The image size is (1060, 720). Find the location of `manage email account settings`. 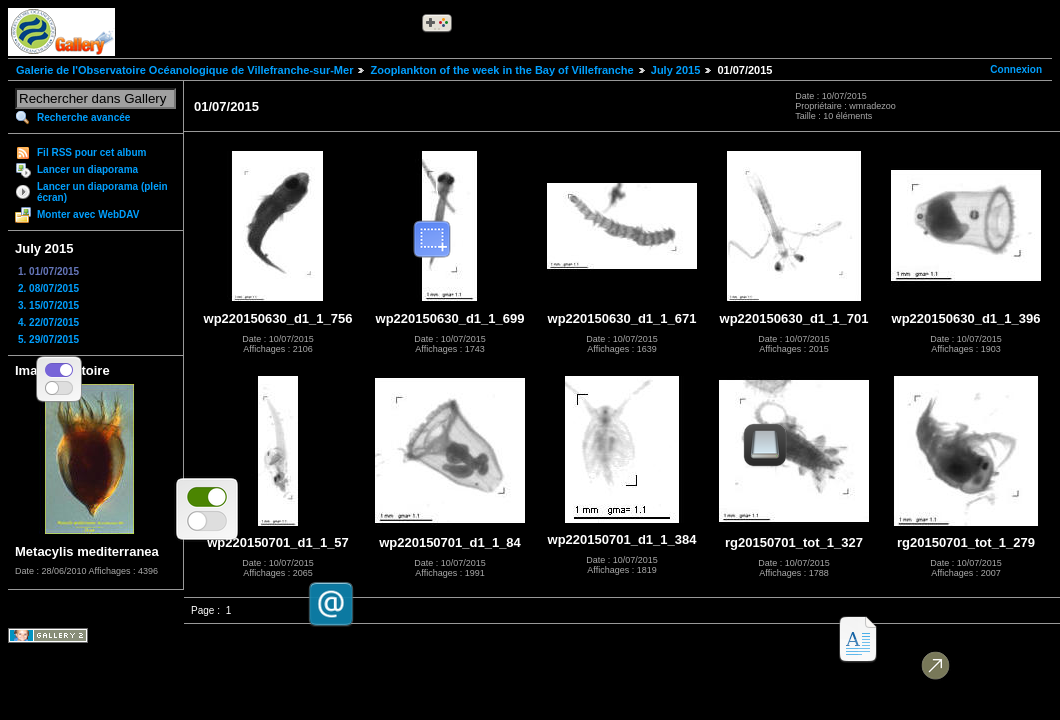

manage email account settings is located at coordinates (331, 604).